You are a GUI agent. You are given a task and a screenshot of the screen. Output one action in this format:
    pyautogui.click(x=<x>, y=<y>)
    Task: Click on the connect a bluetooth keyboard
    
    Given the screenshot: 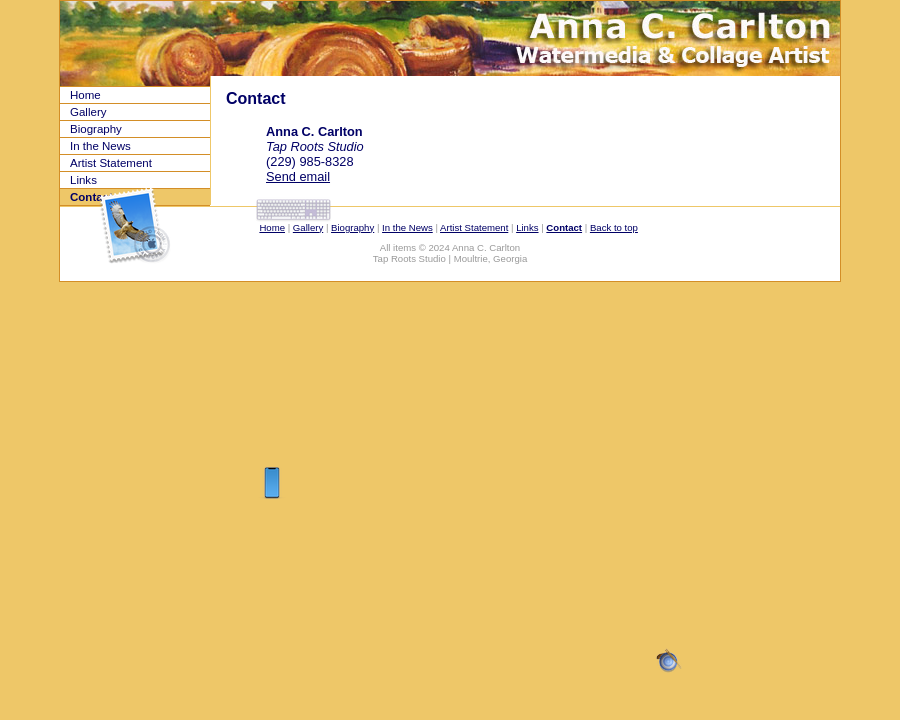 What is the action you would take?
    pyautogui.click(x=293, y=209)
    